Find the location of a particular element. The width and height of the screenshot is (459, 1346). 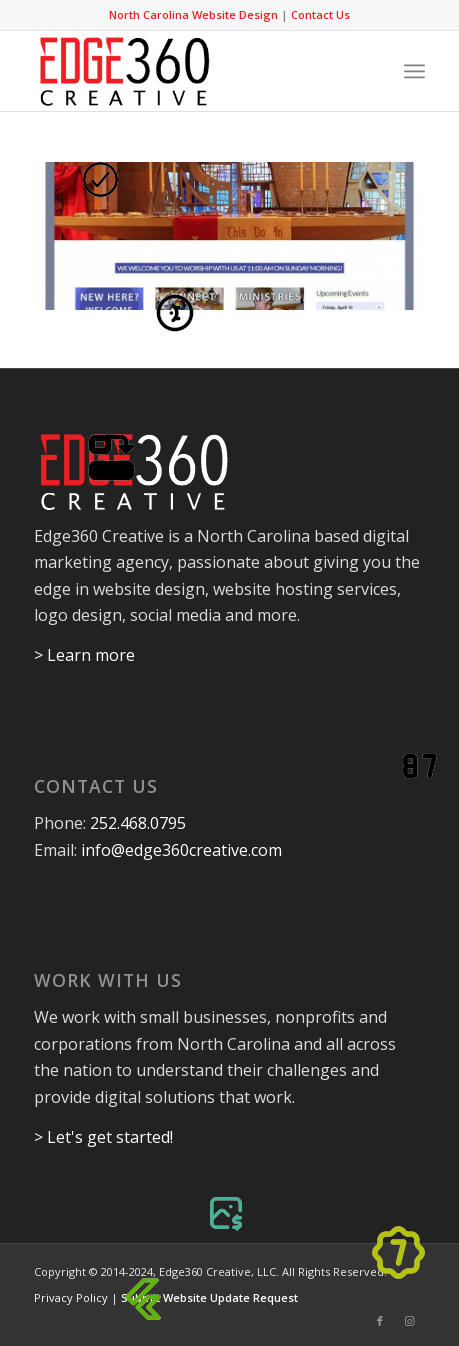

confirms a completed action or task is located at coordinates (100, 179).